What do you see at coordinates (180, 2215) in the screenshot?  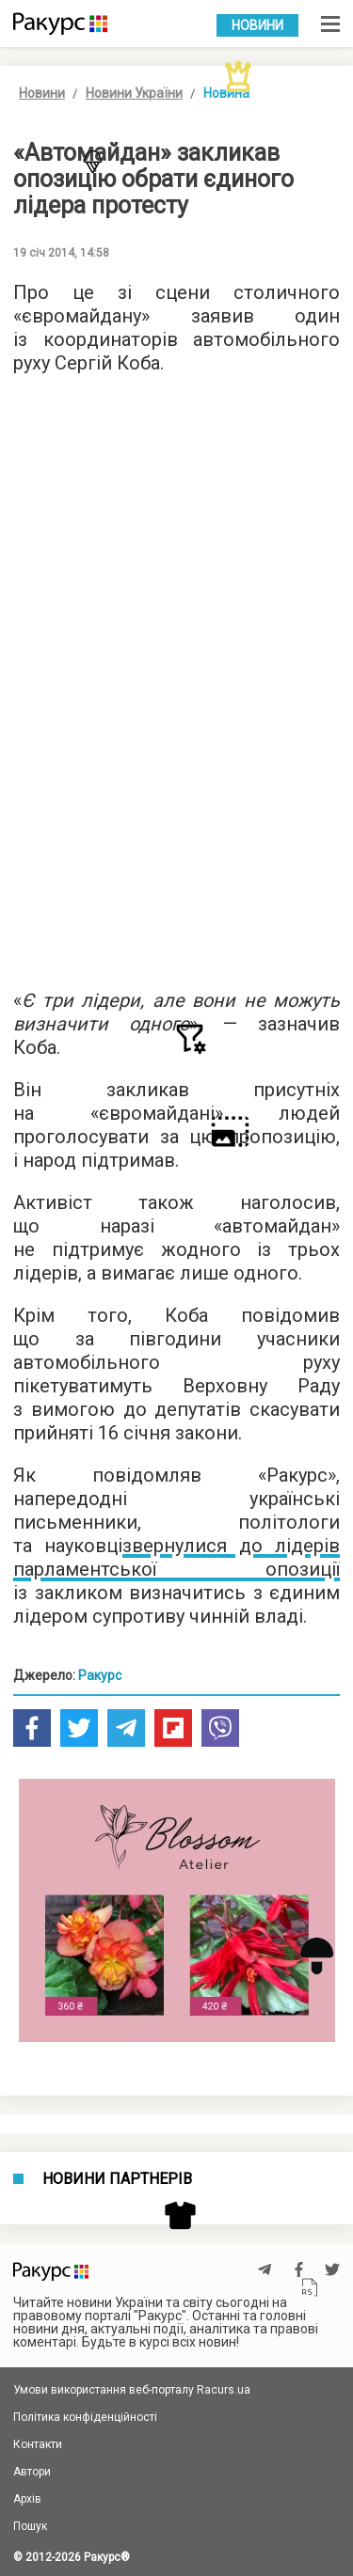 I see `browse clothing or apparel items` at bounding box center [180, 2215].